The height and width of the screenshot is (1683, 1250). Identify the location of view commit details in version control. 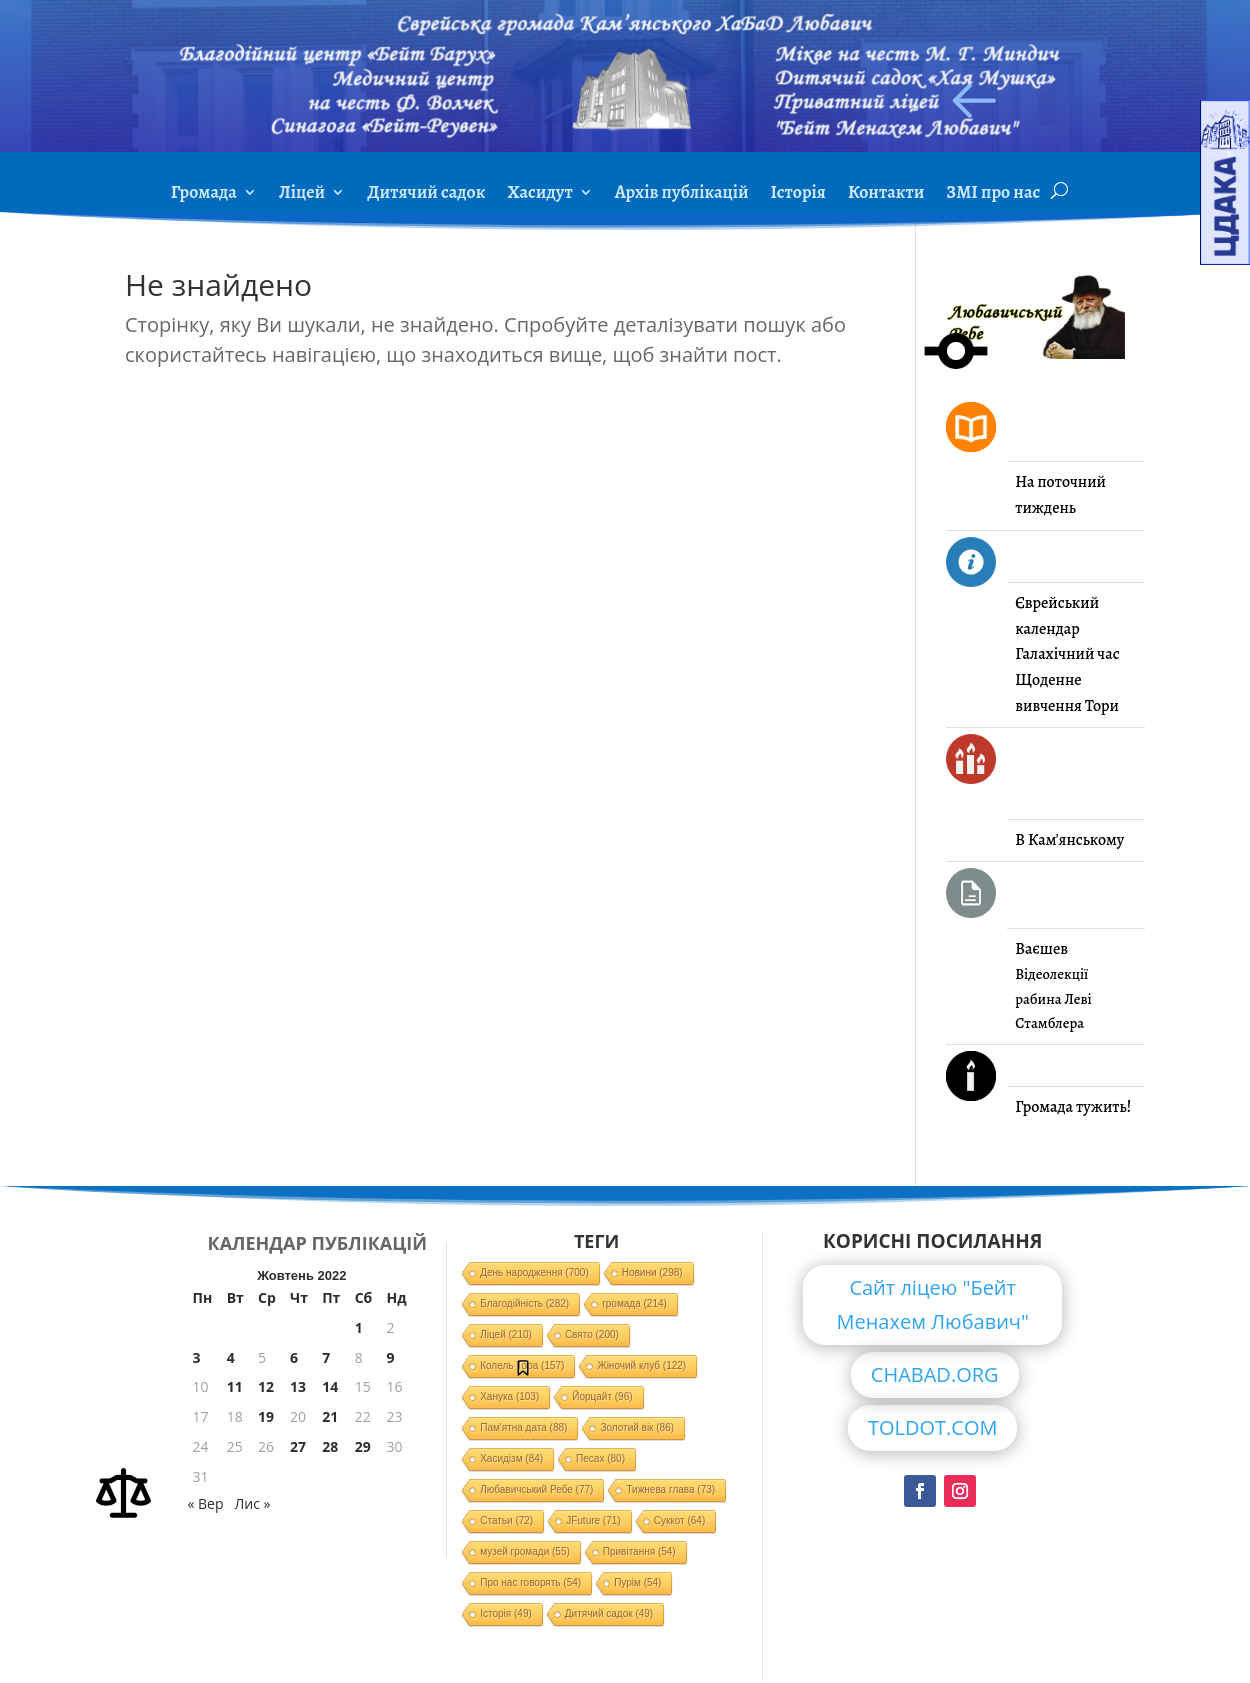
(956, 351).